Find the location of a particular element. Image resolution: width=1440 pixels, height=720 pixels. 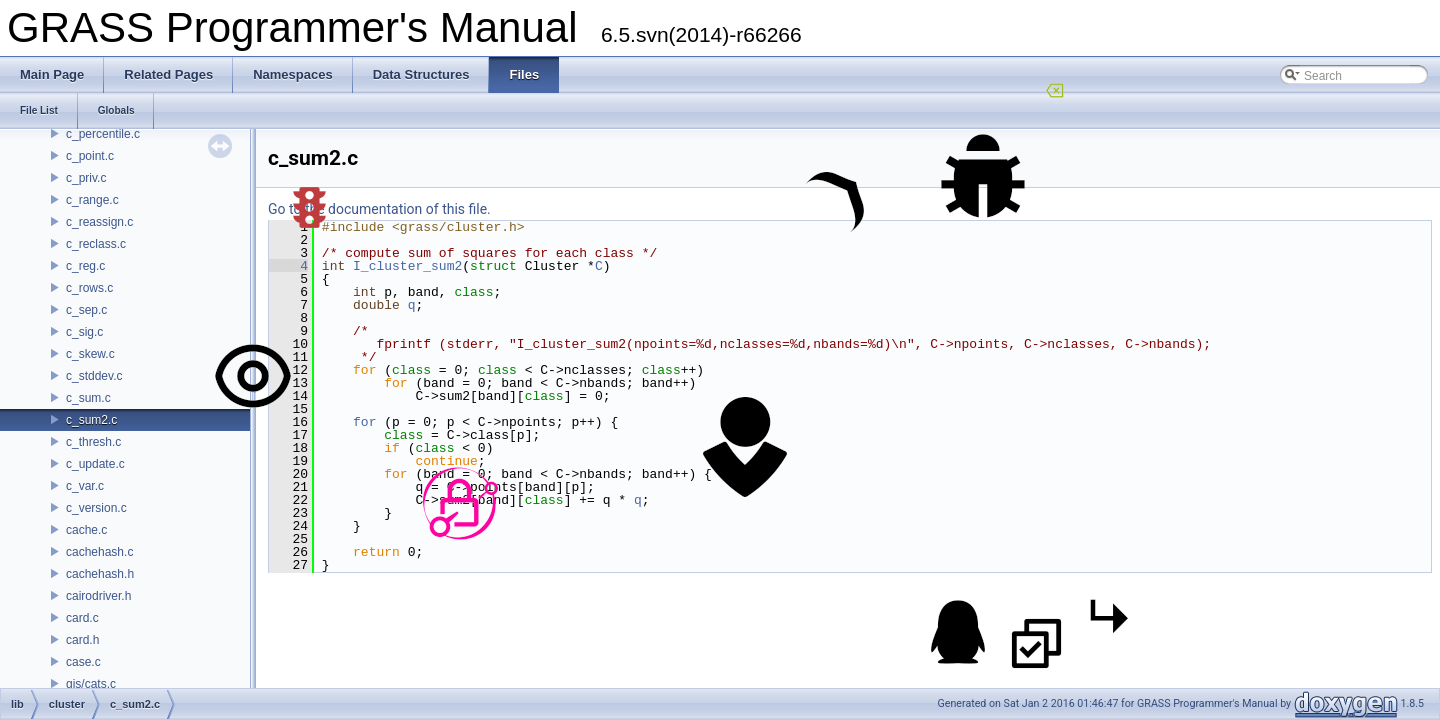

opsgenie incident management platform logo is located at coordinates (745, 447).